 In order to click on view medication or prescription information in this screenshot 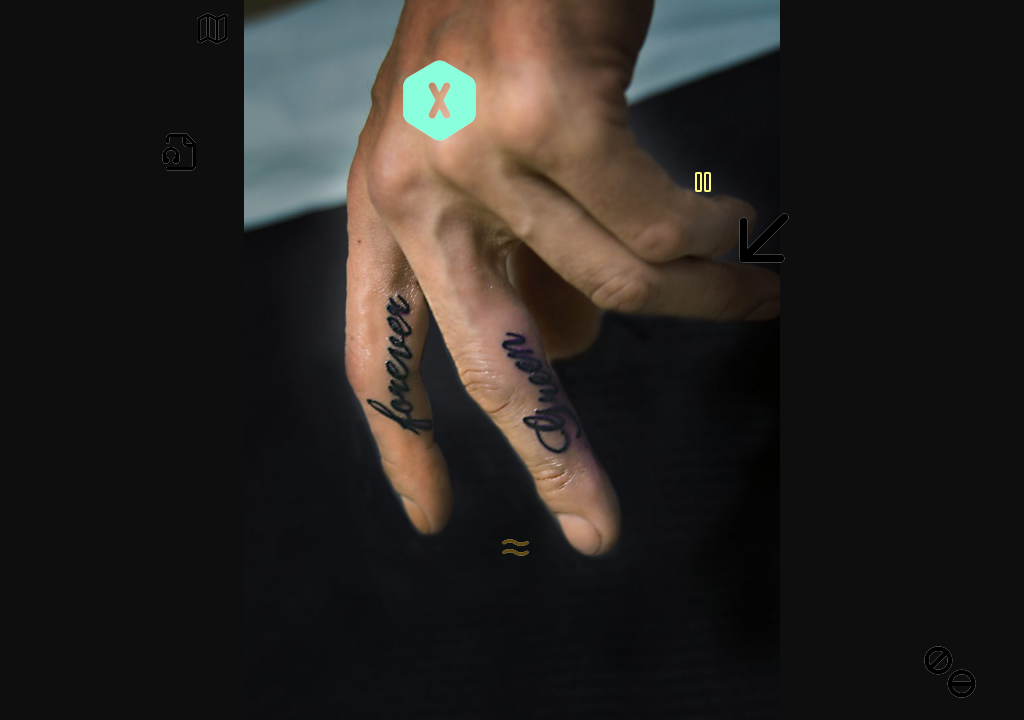, I will do `click(950, 672)`.